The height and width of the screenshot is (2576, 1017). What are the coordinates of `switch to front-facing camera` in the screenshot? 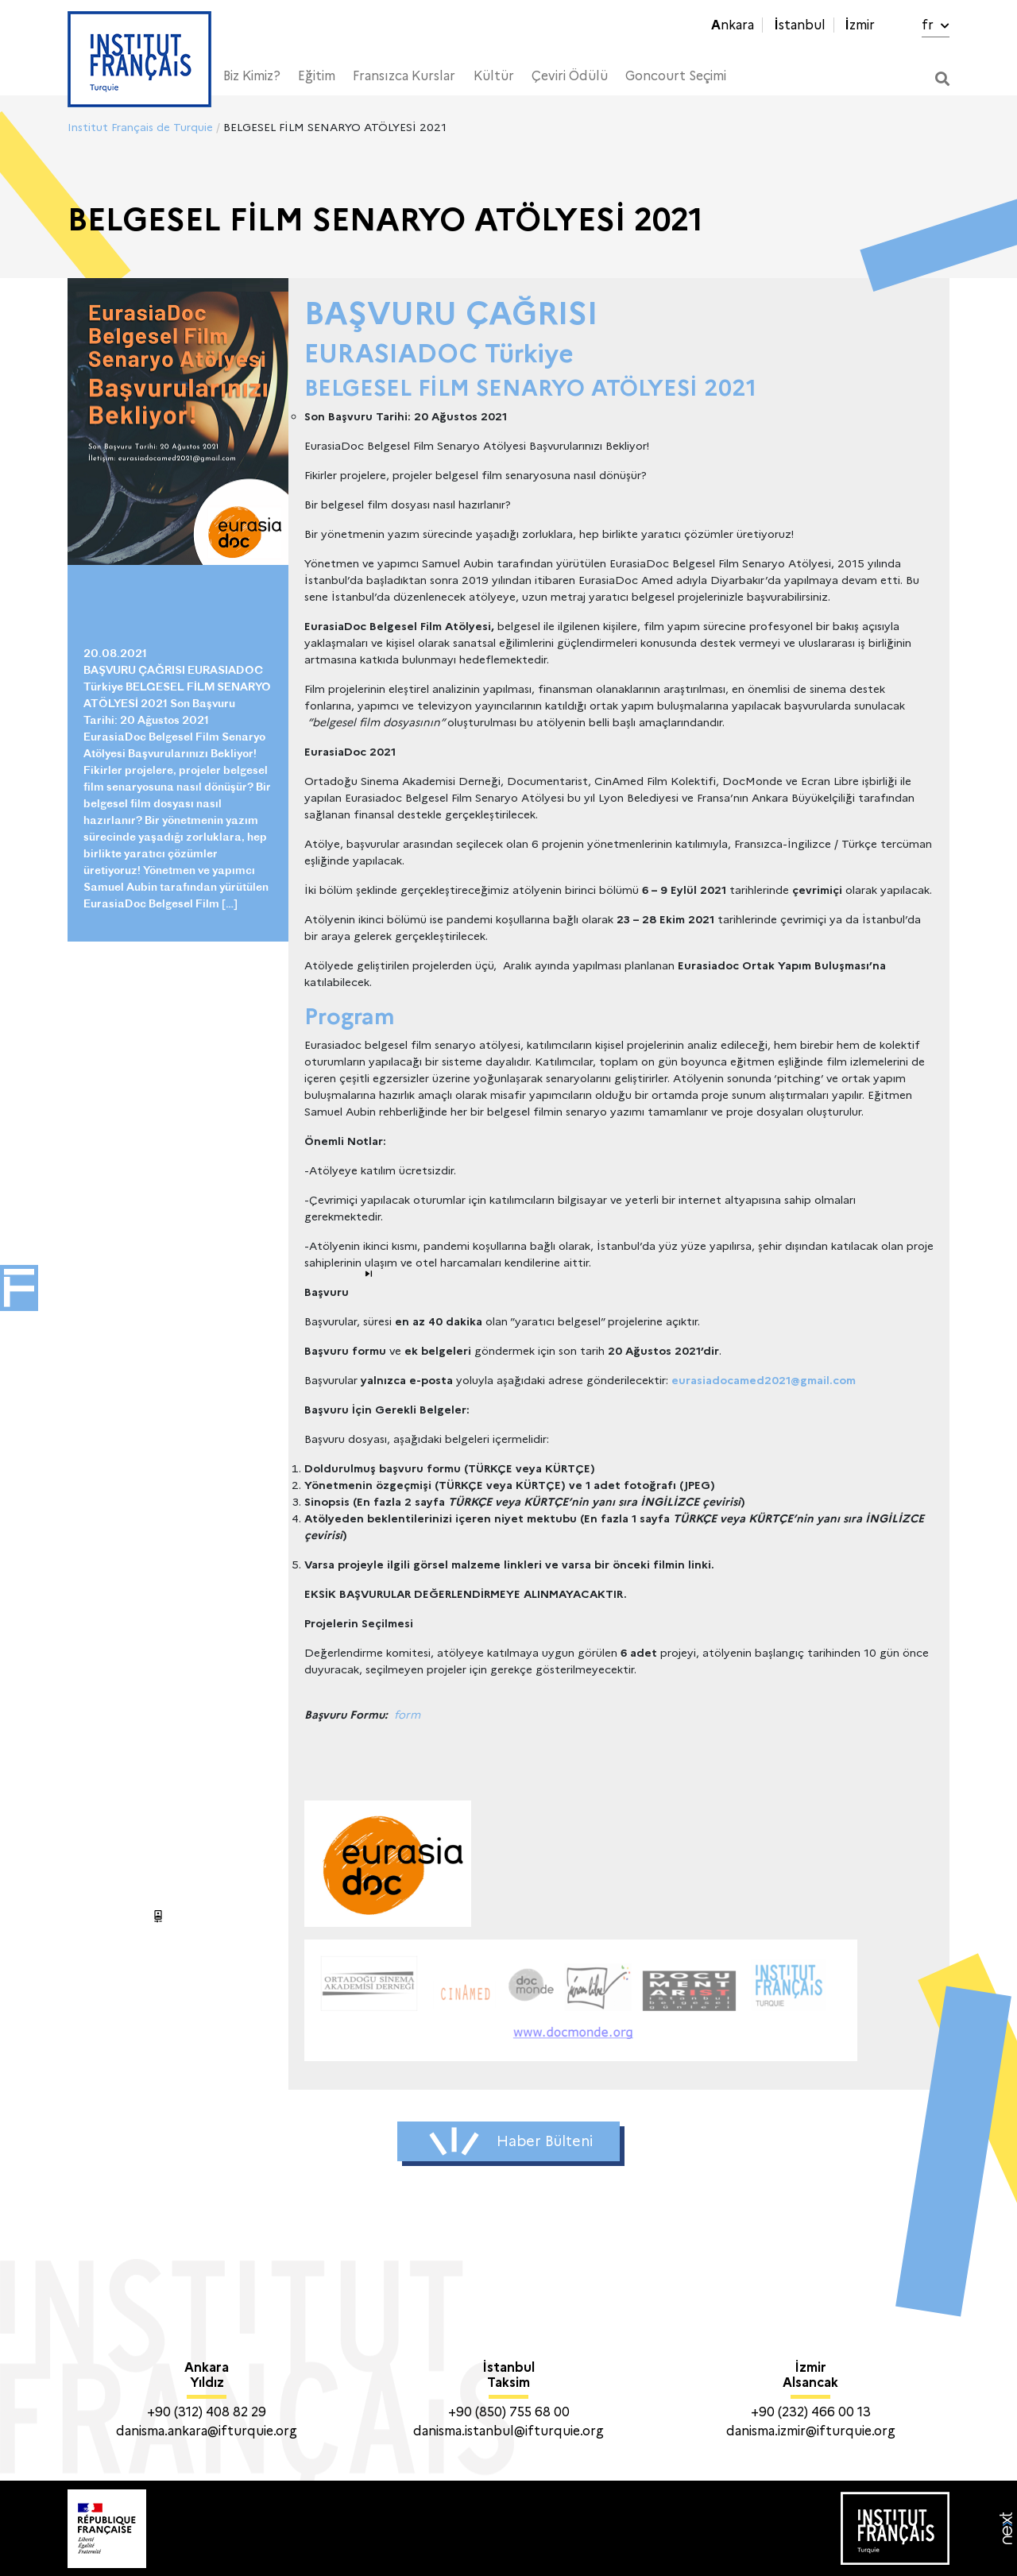 It's located at (158, 1917).